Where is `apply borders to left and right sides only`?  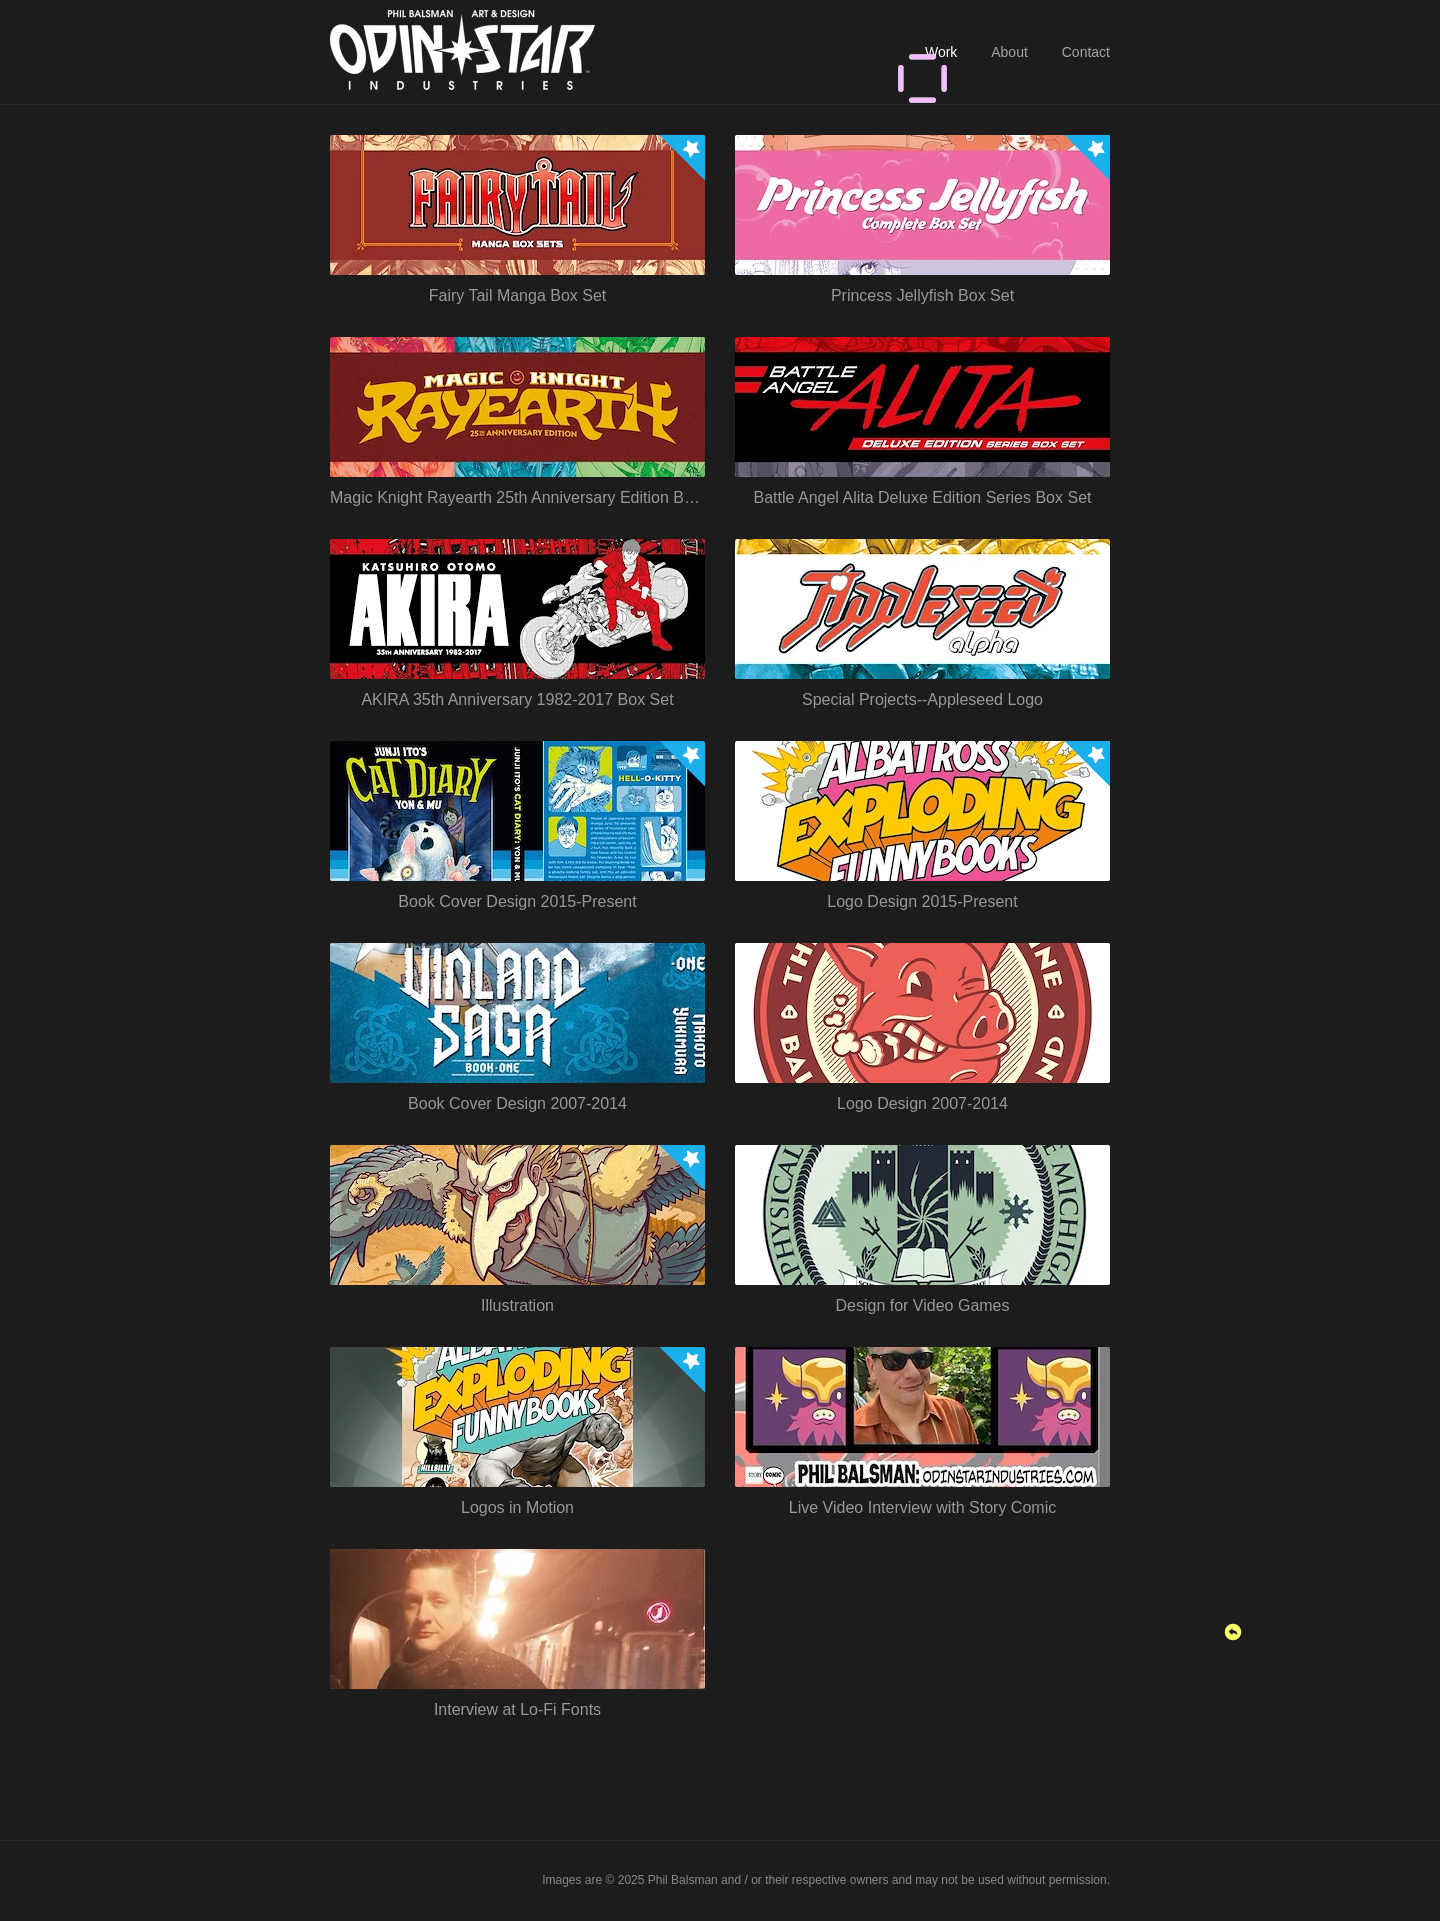
apply borders to left and right sides only is located at coordinates (922, 78).